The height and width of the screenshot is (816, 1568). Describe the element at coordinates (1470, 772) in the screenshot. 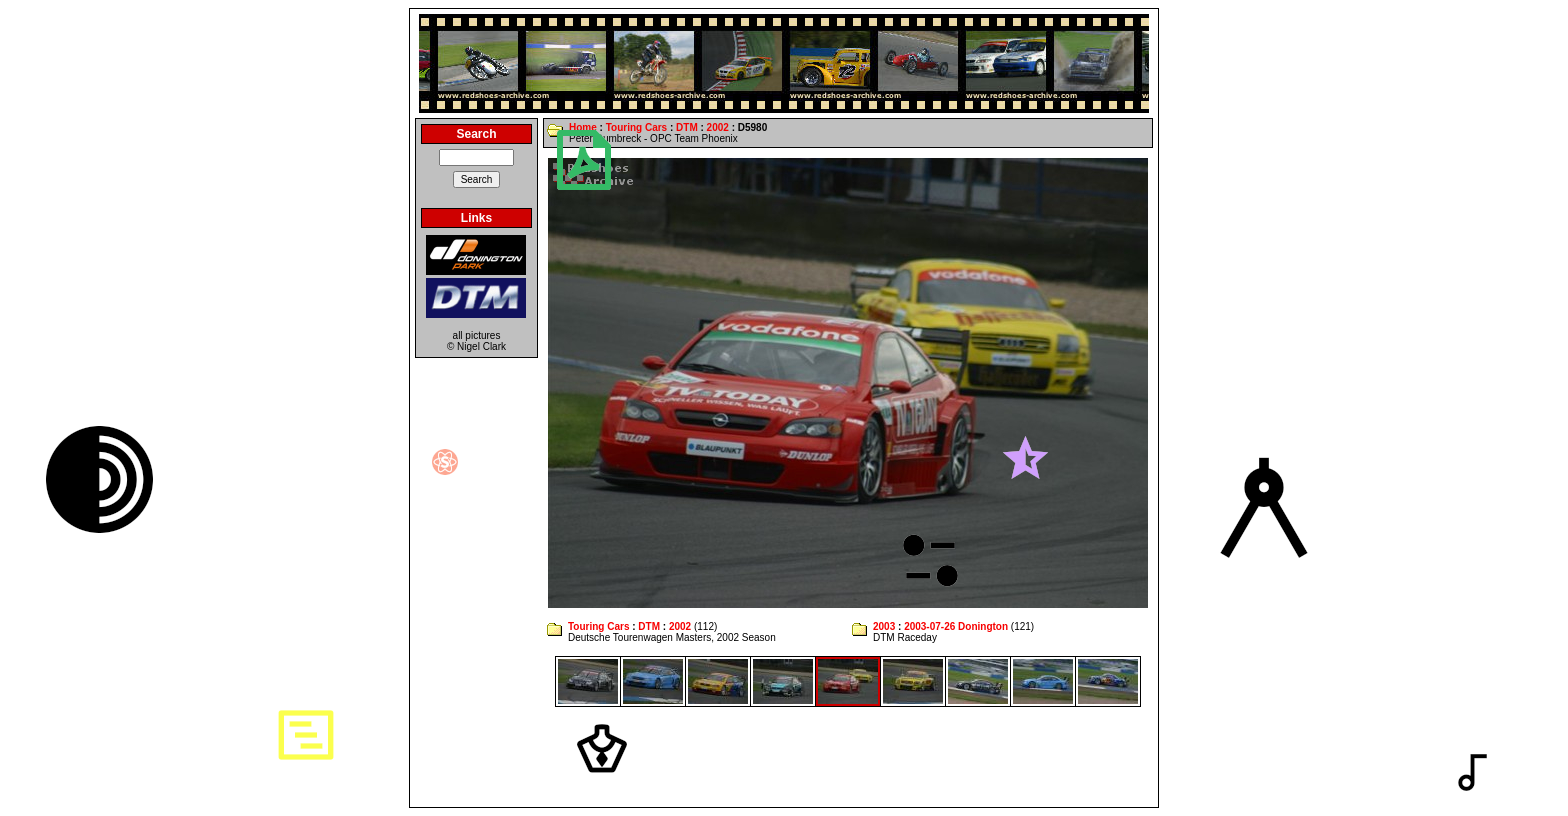

I see `access music library or audio files` at that location.